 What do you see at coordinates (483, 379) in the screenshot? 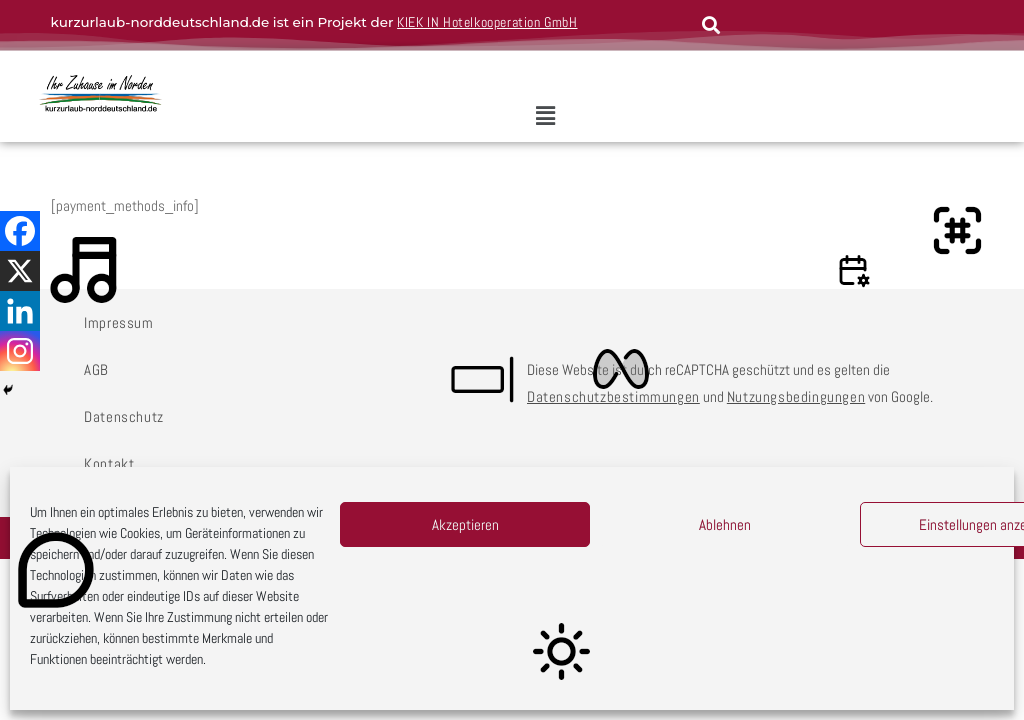
I see `align content to the right` at bounding box center [483, 379].